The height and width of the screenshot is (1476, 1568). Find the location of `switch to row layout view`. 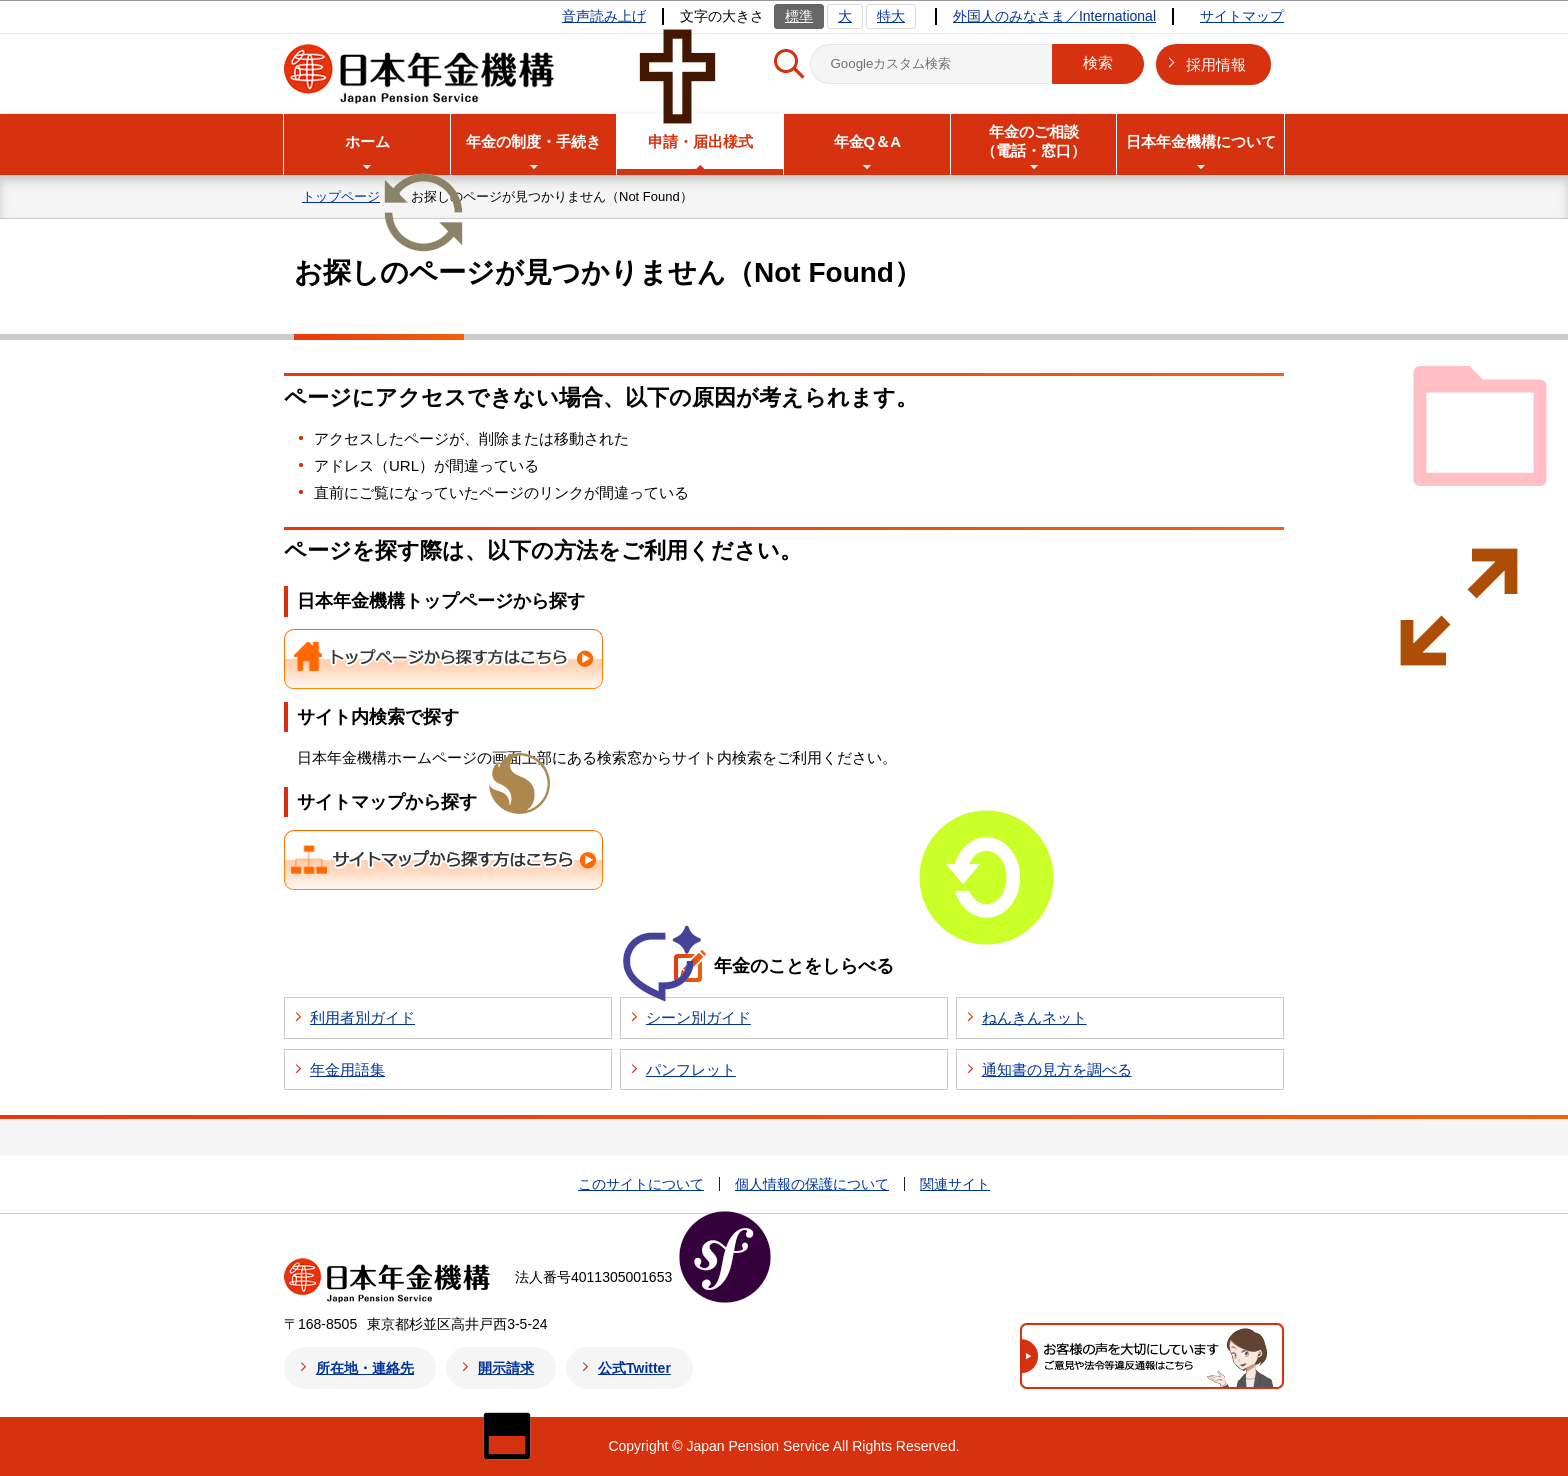

switch to row layout view is located at coordinates (507, 1436).